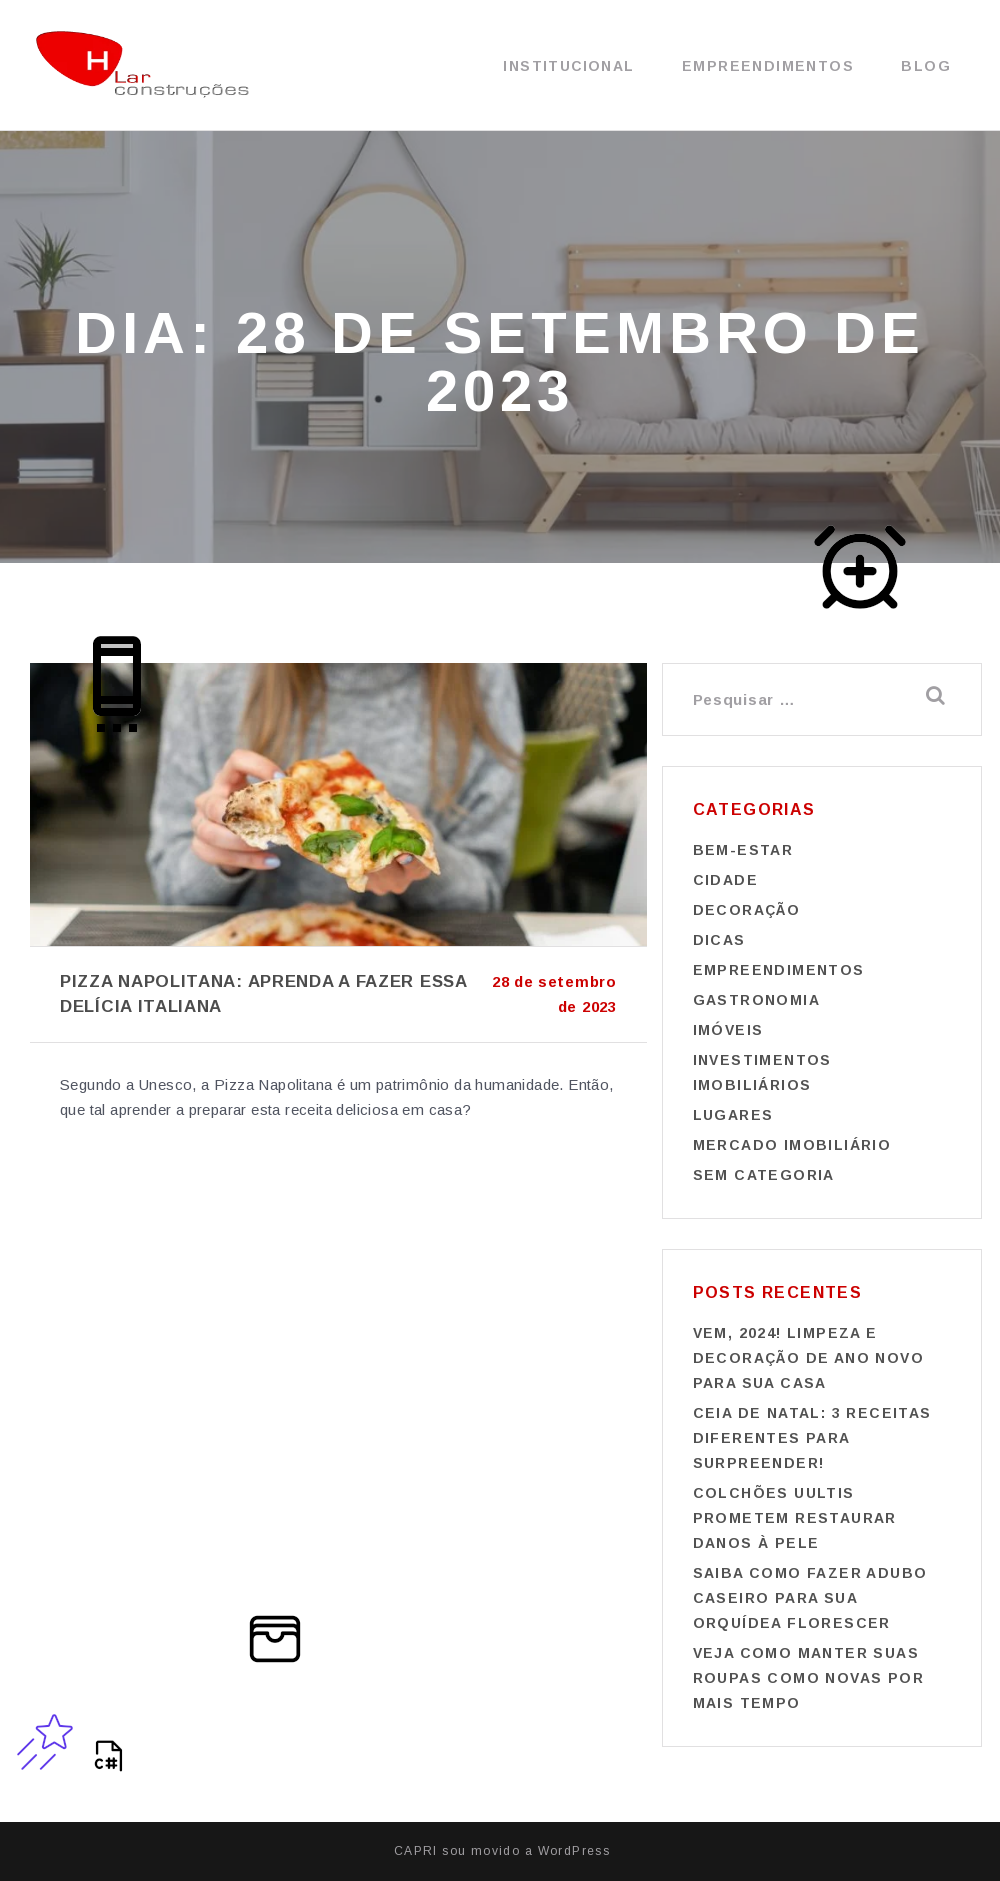  Describe the element at coordinates (109, 1756) in the screenshot. I see `a C# source code file` at that location.